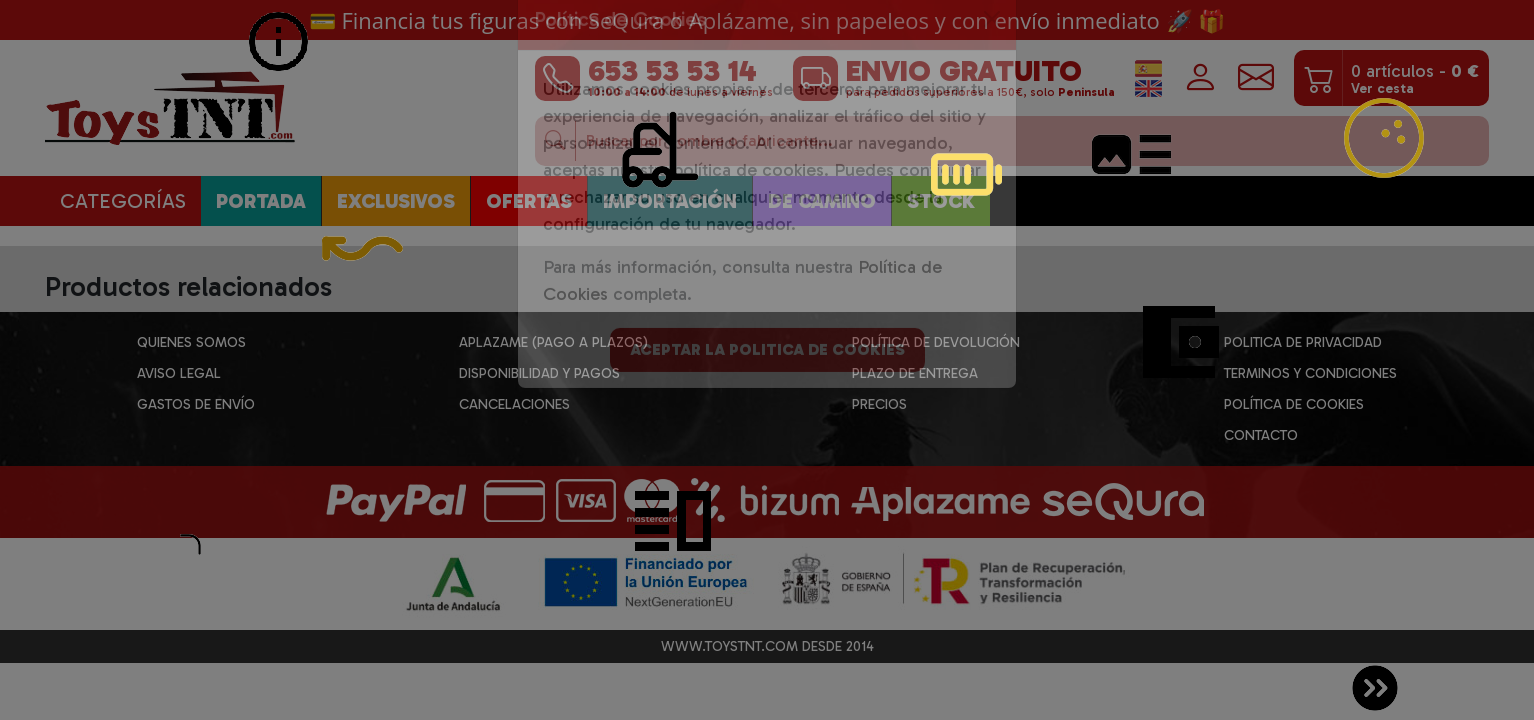 The width and height of the screenshot is (1534, 720). Describe the element at coordinates (658, 151) in the screenshot. I see `access warehouse or inventory management` at that location.